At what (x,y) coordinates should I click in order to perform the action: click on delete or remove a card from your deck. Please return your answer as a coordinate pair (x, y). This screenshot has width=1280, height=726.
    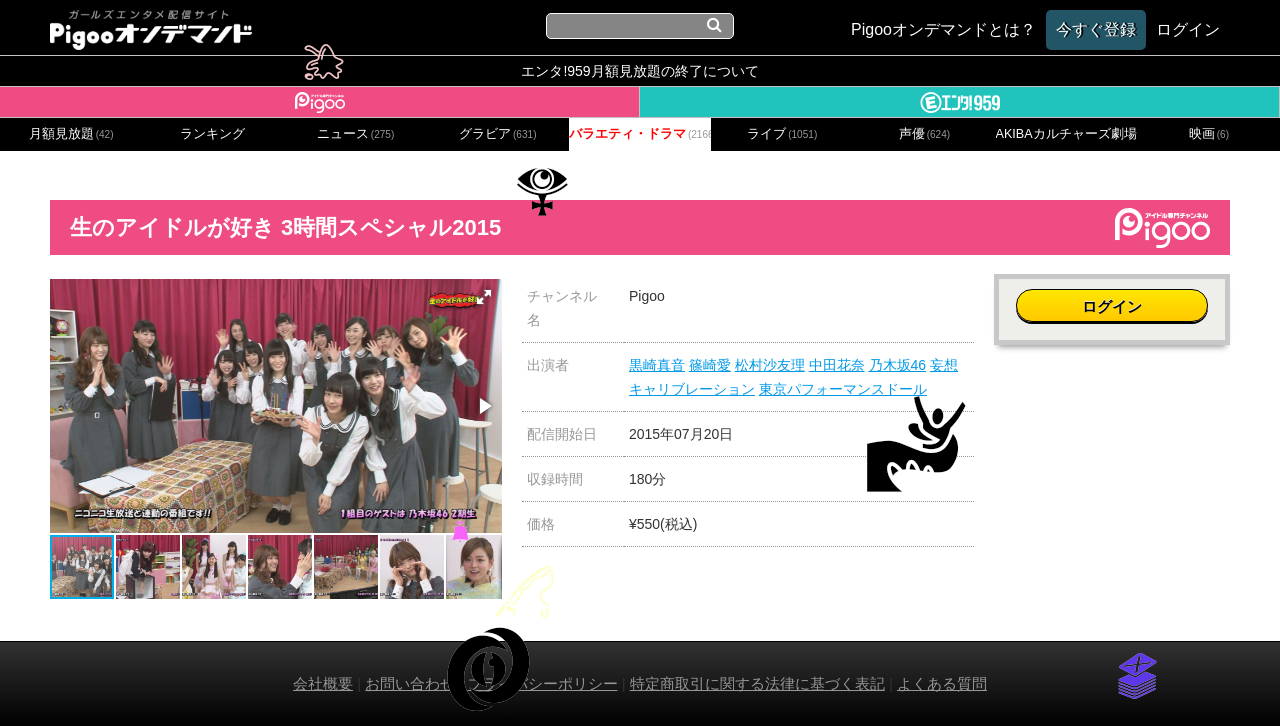
    Looking at the image, I should click on (1137, 673).